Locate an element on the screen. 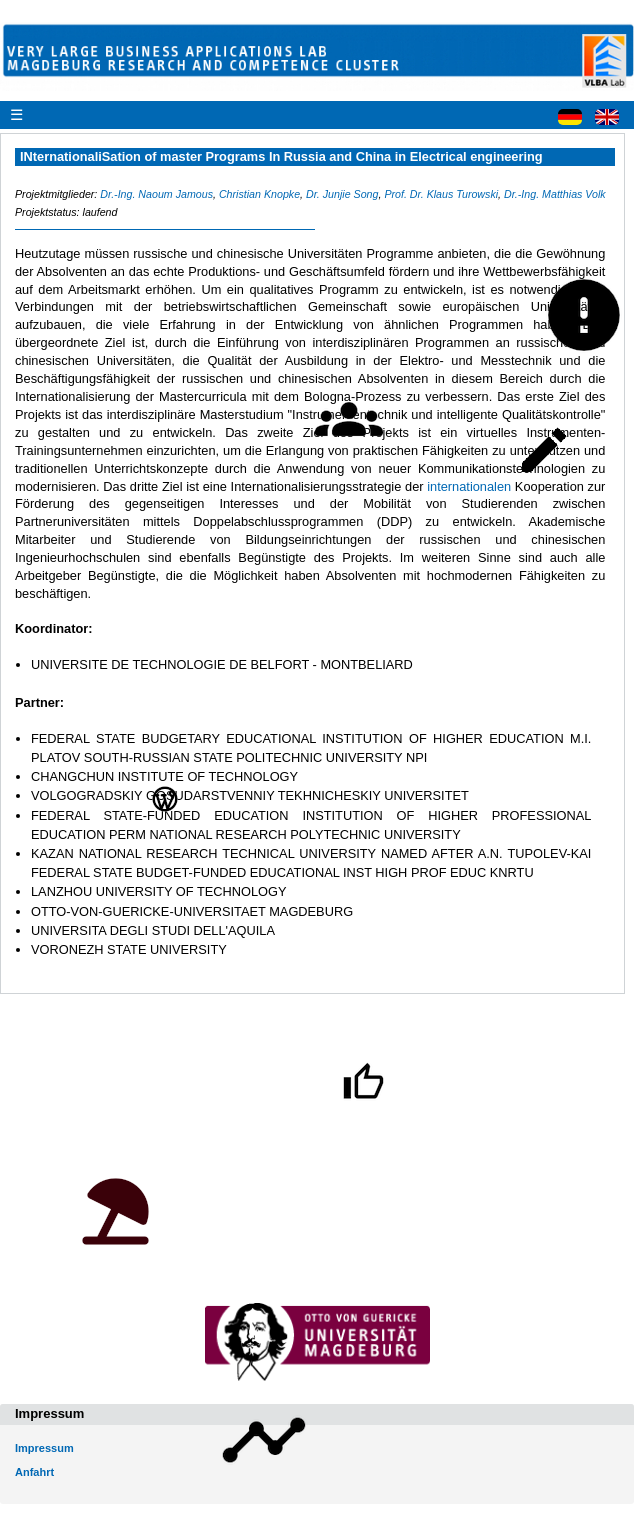 This screenshot has height=1524, width=634. link to wordpress site or blog is located at coordinates (165, 799).